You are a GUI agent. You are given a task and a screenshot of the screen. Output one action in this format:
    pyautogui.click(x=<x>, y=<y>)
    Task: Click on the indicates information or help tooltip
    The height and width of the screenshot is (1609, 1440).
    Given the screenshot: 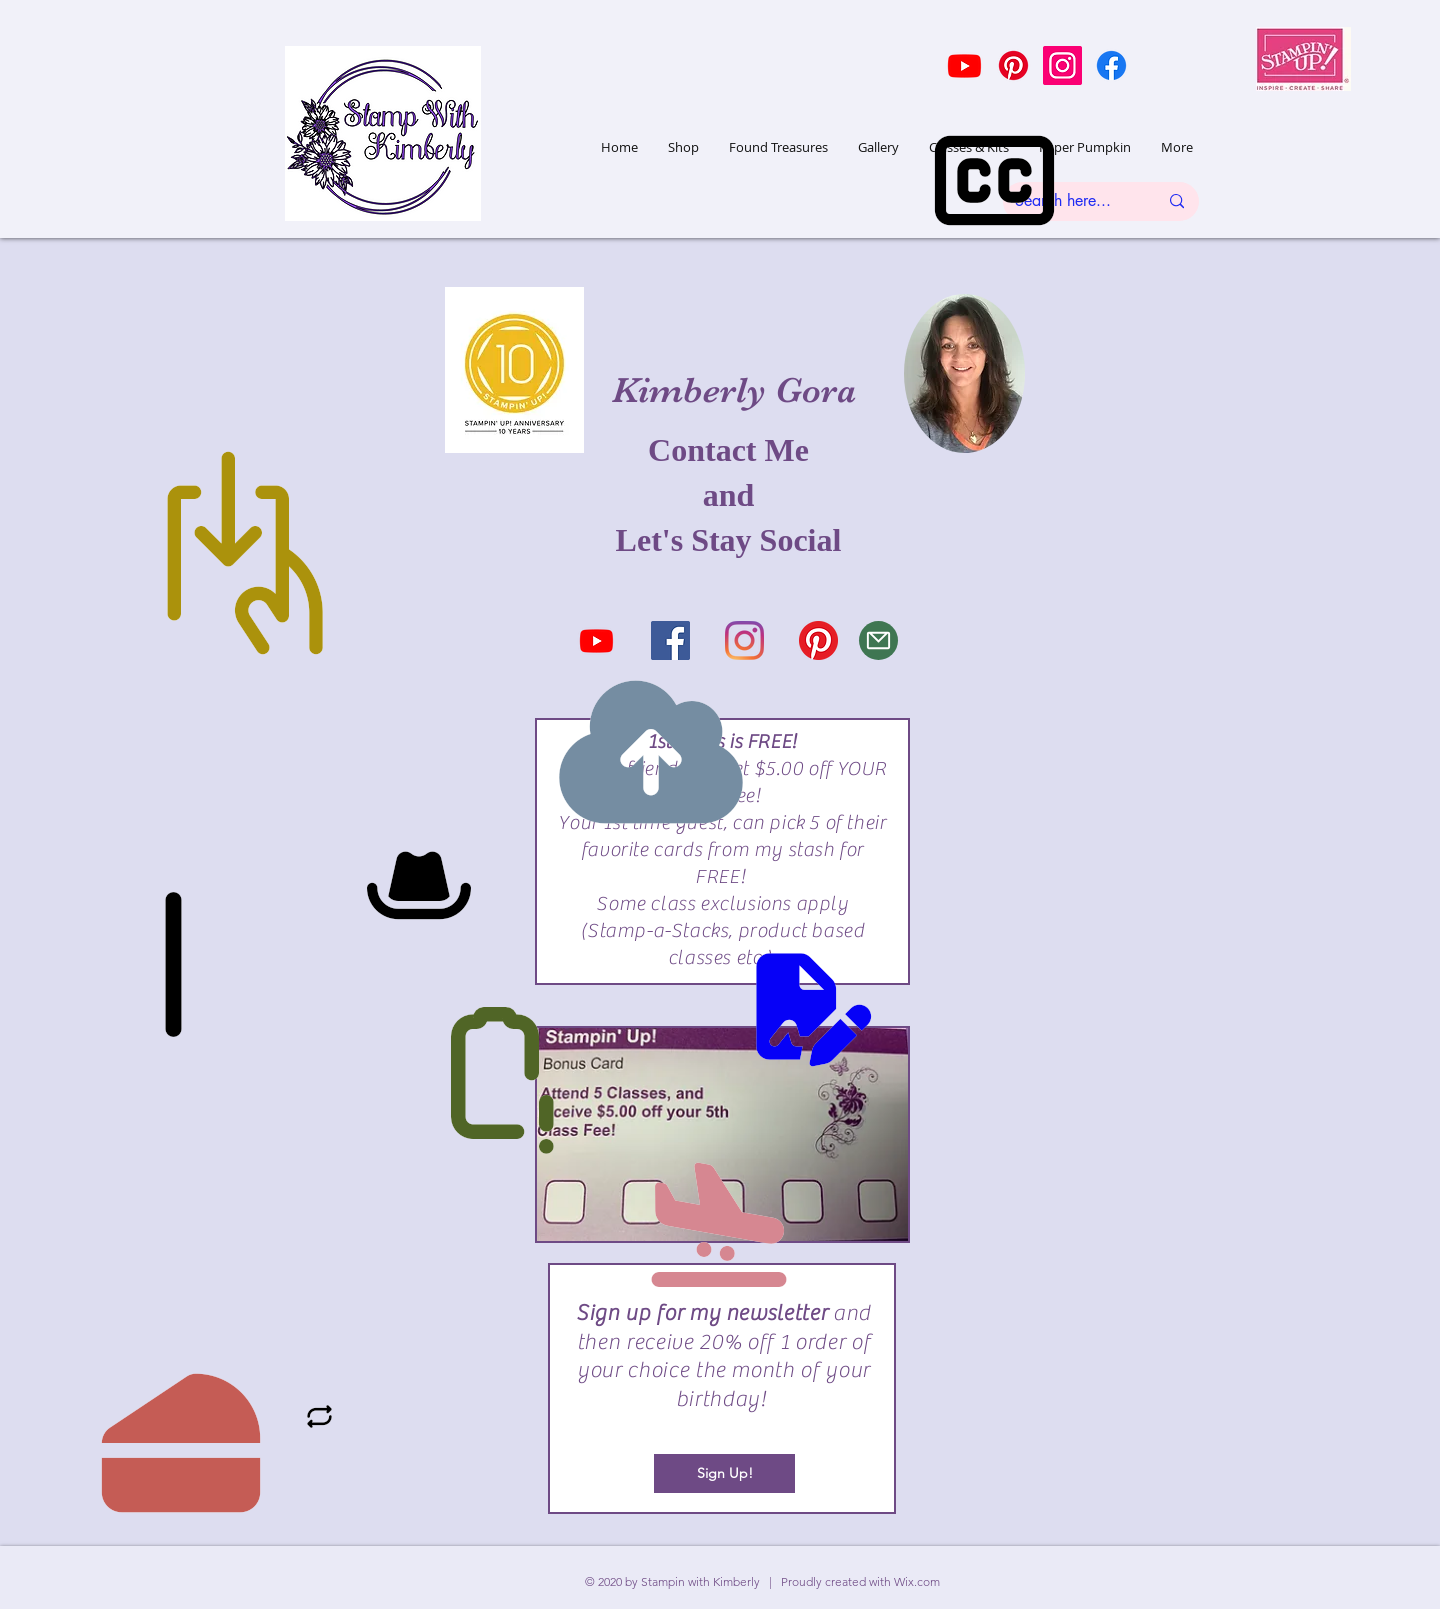 What is the action you would take?
    pyautogui.click(x=173, y=964)
    